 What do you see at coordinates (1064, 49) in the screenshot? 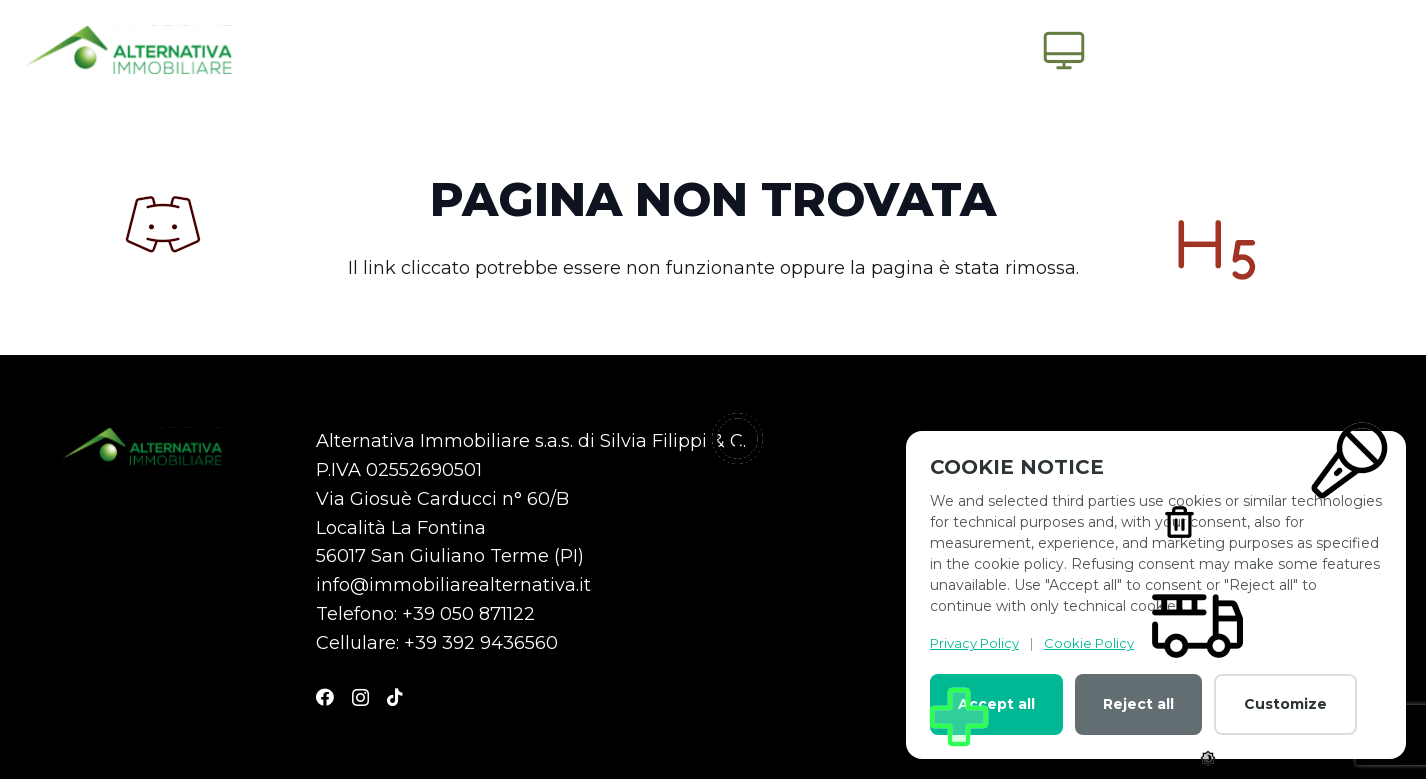
I see `switch to desktop view` at bounding box center [1064, 49].